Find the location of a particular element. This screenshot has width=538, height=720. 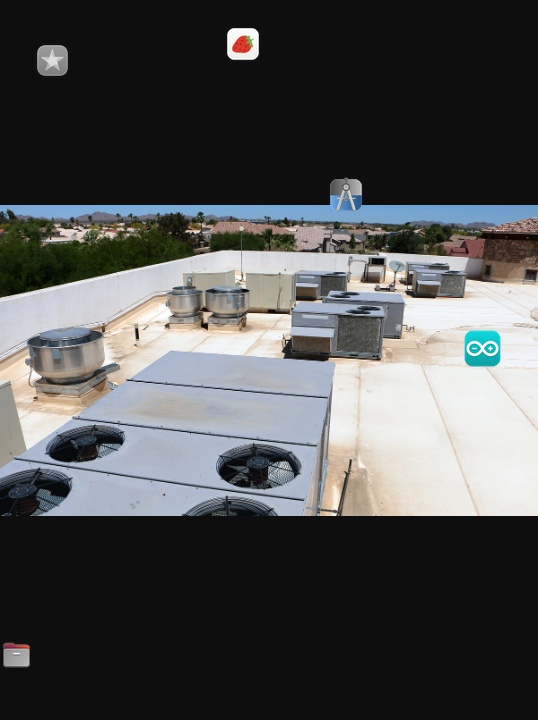

open strawberry music player is located at coordinates (243, 44).